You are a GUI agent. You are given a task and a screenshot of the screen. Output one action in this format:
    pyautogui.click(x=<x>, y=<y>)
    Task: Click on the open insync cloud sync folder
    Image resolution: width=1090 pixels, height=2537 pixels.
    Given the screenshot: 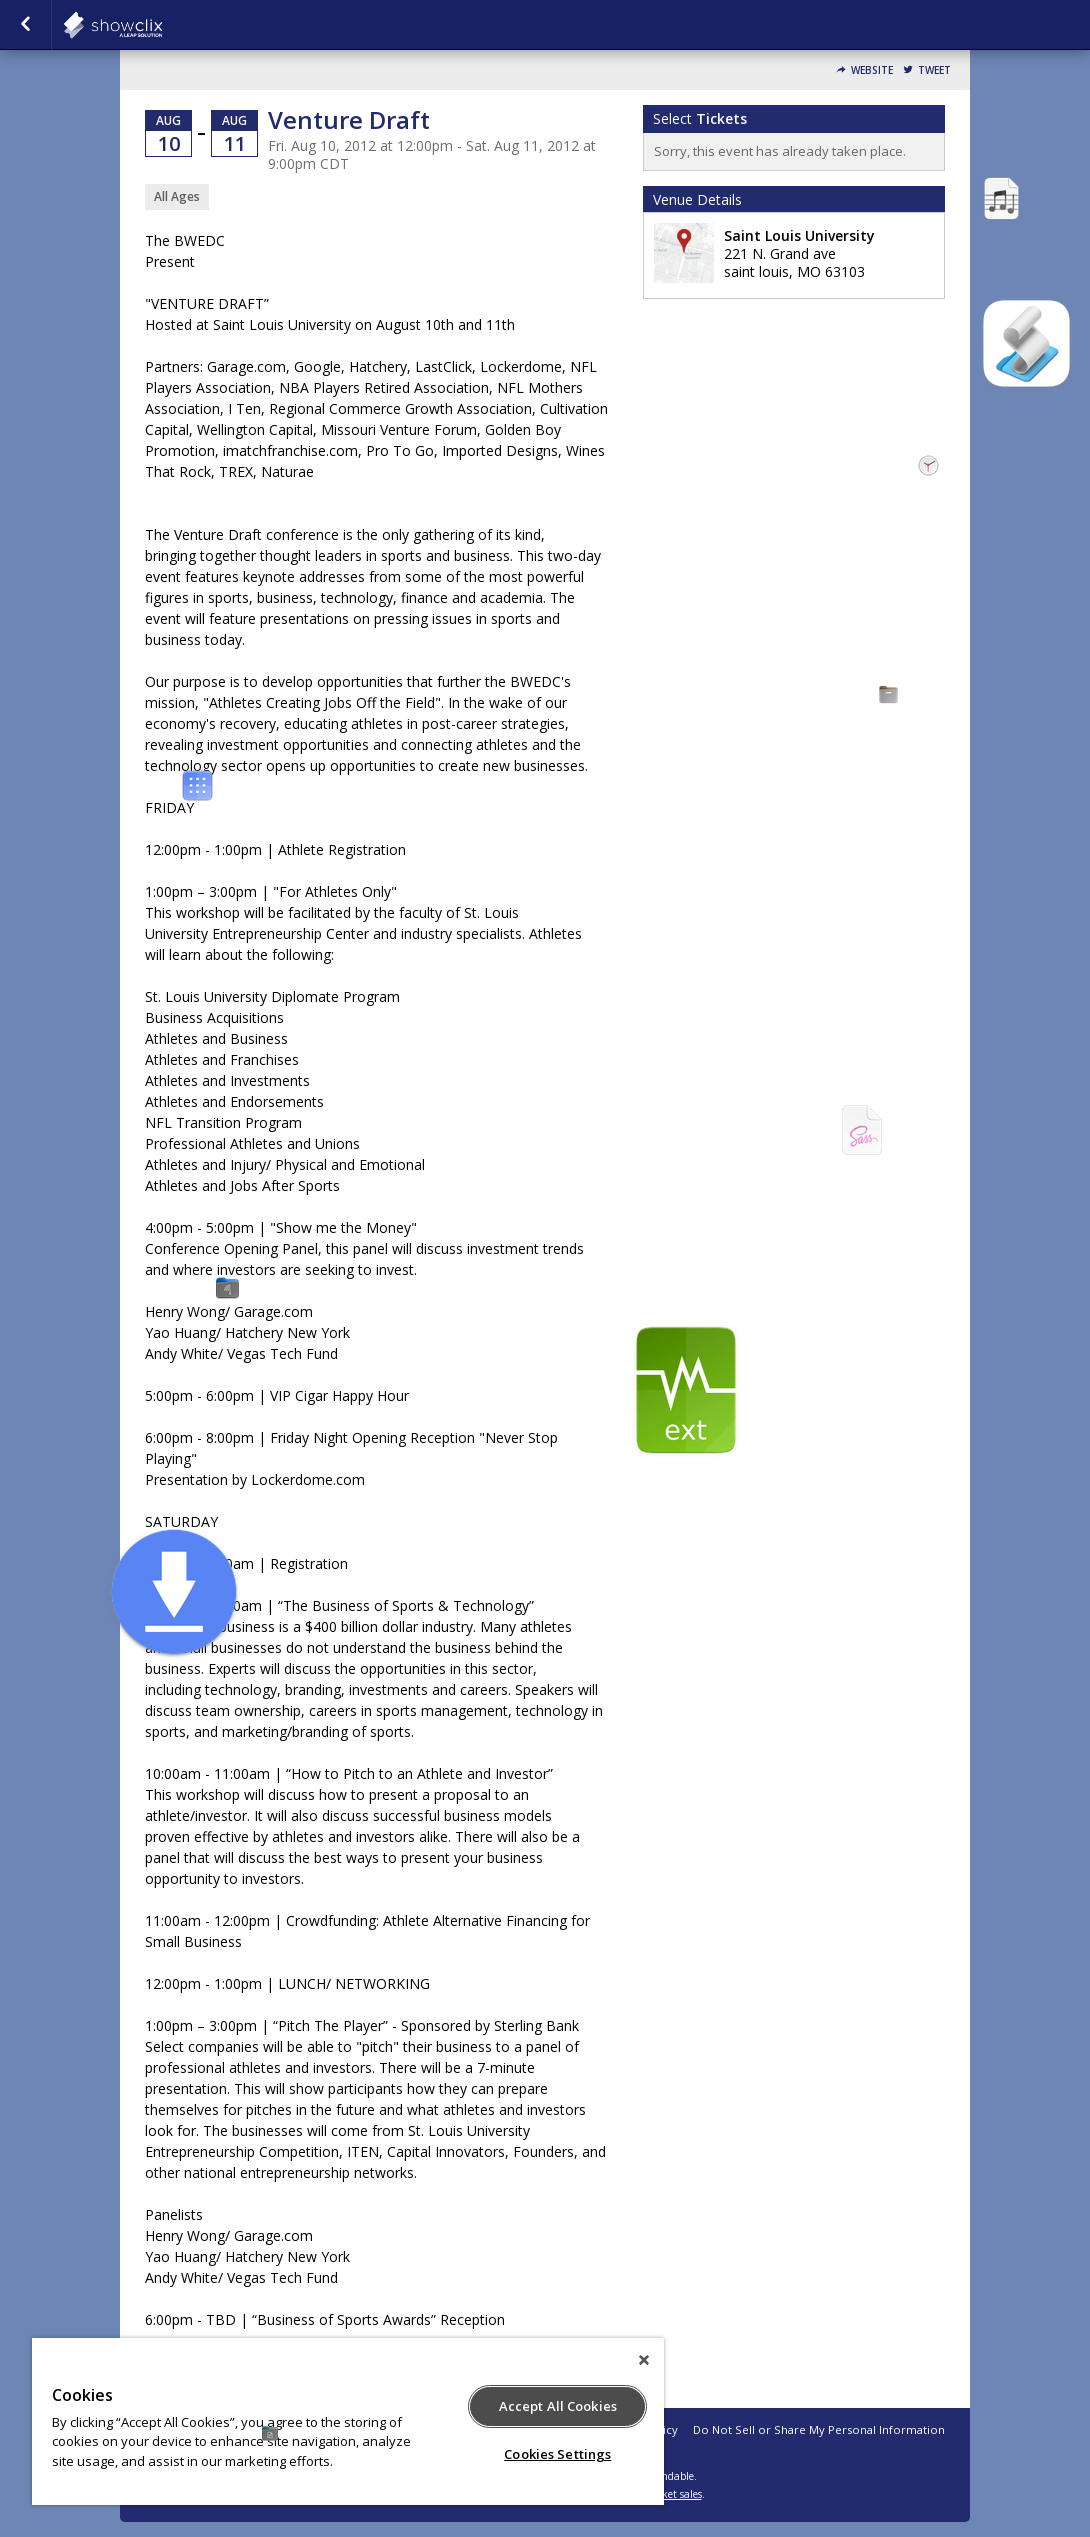 What is the action you would take?
    pyautogui.click(x=227, y=1287)
    